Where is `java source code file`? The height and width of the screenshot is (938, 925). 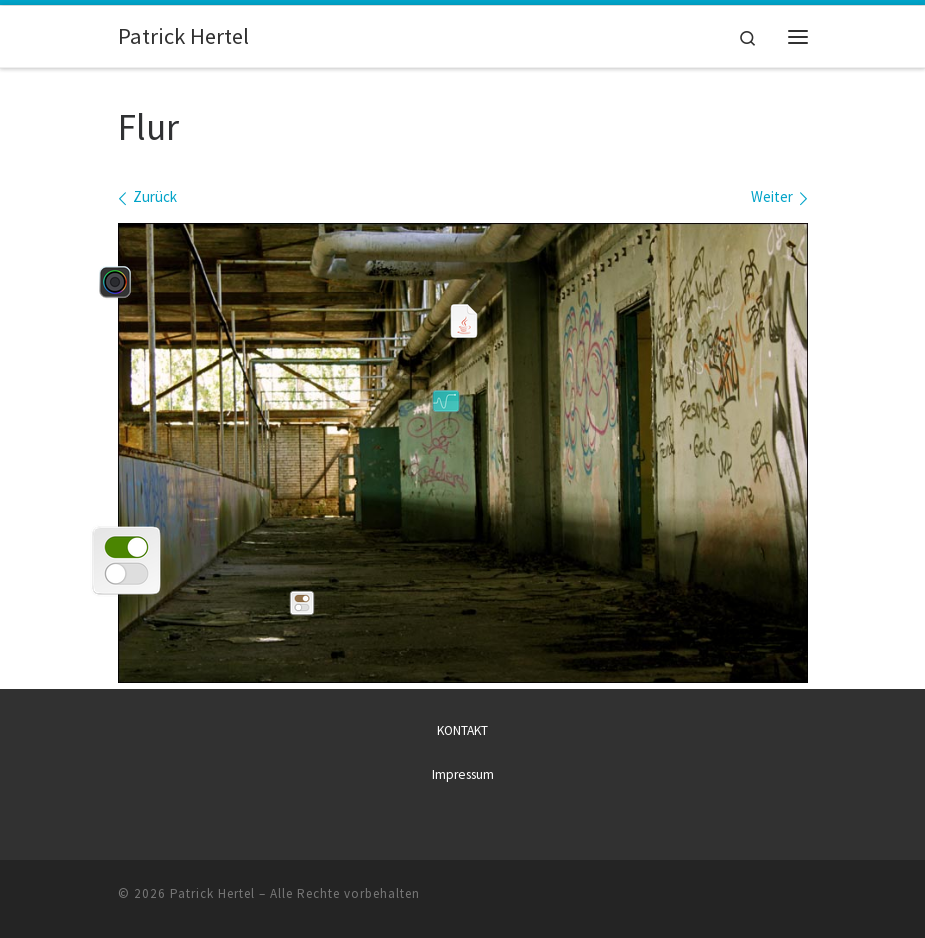 java source code file is located at coordinates (464, 321).